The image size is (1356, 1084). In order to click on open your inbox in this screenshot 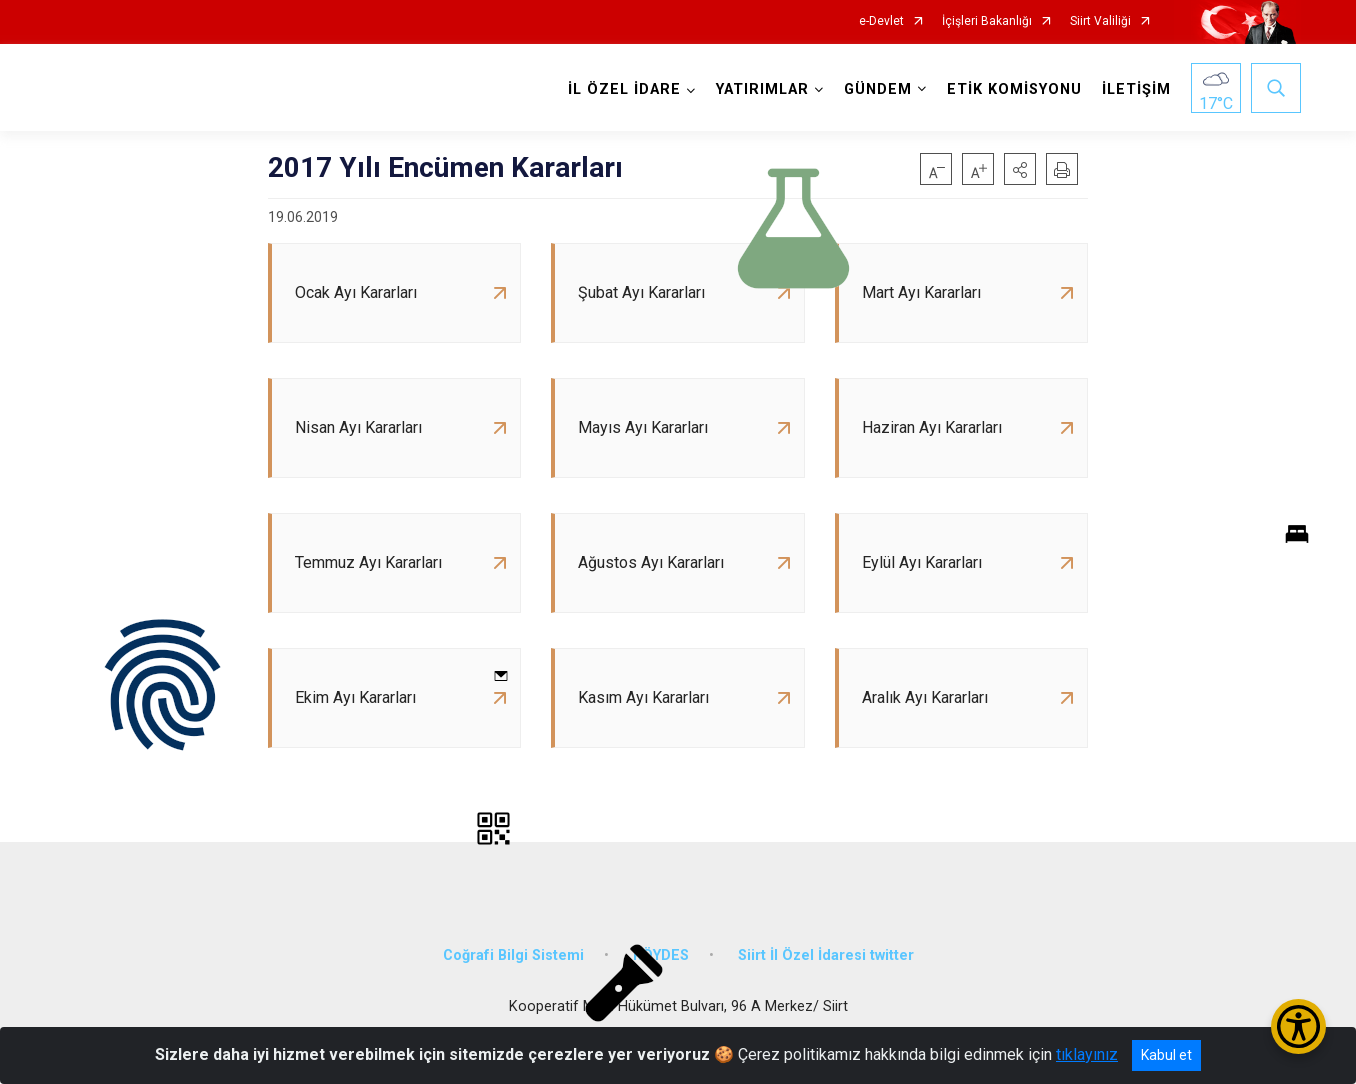, I will do `click(501, 676)`.